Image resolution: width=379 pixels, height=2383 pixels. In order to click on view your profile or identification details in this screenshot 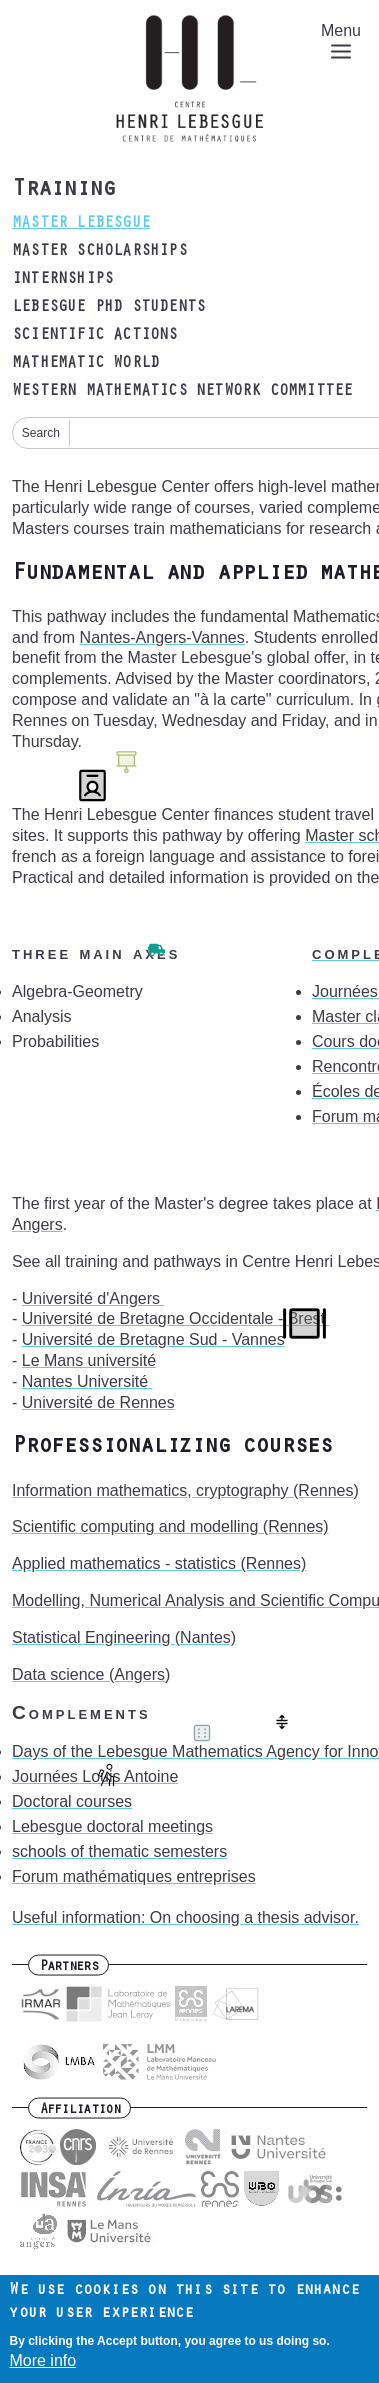, I will do `click(92, 785)`.